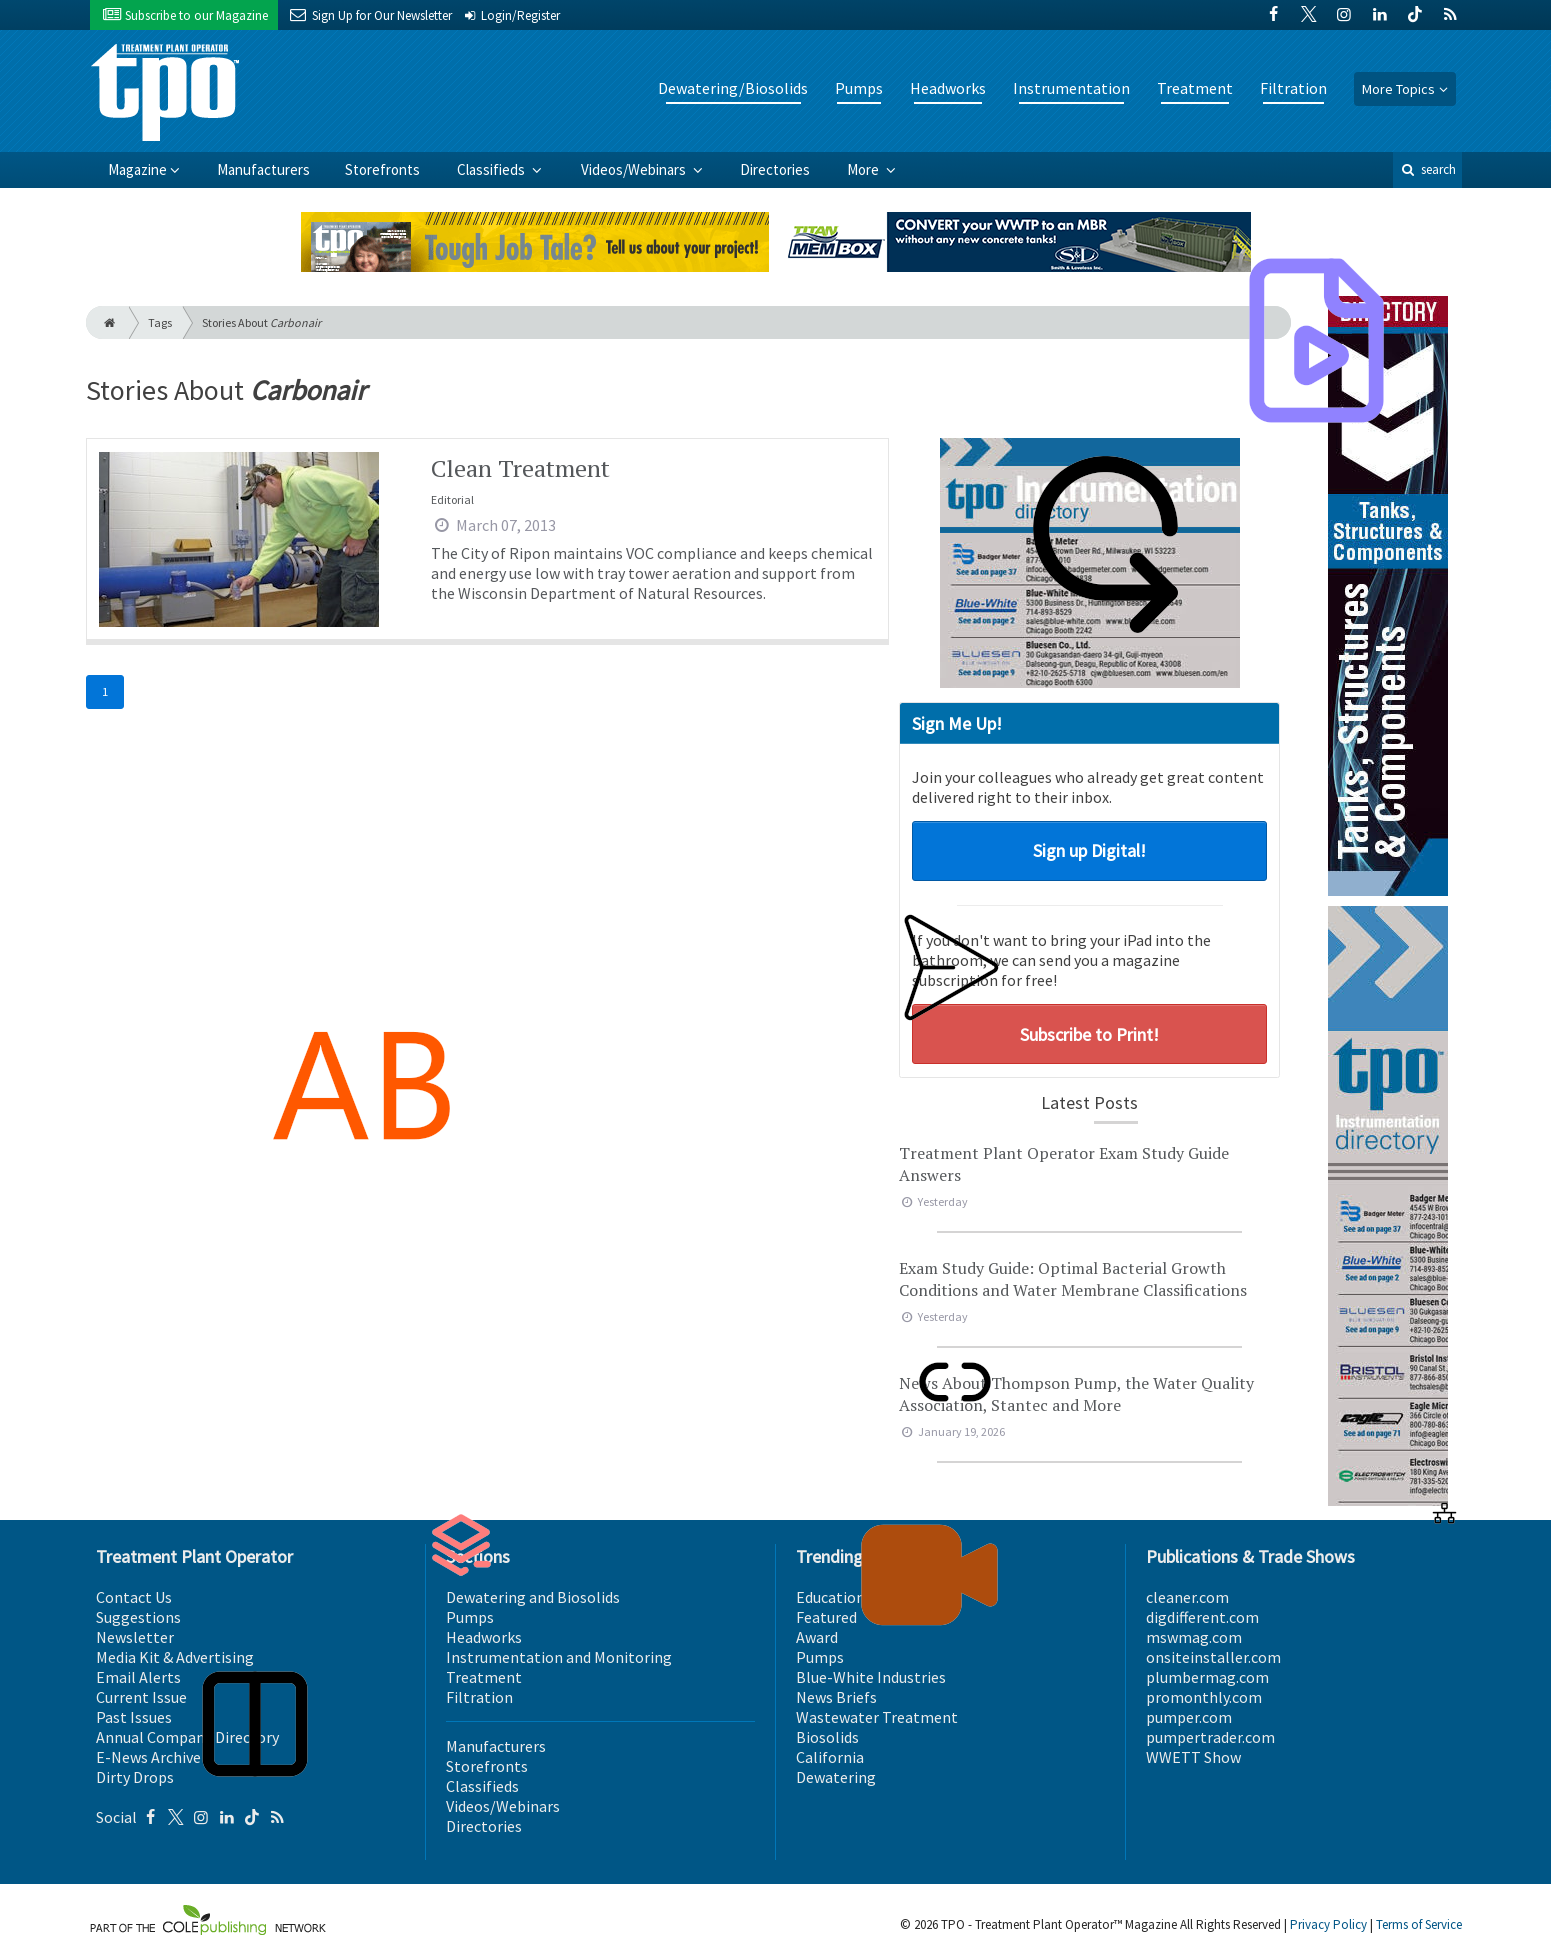  I want to click on view network connections, so click(1444, 1513).